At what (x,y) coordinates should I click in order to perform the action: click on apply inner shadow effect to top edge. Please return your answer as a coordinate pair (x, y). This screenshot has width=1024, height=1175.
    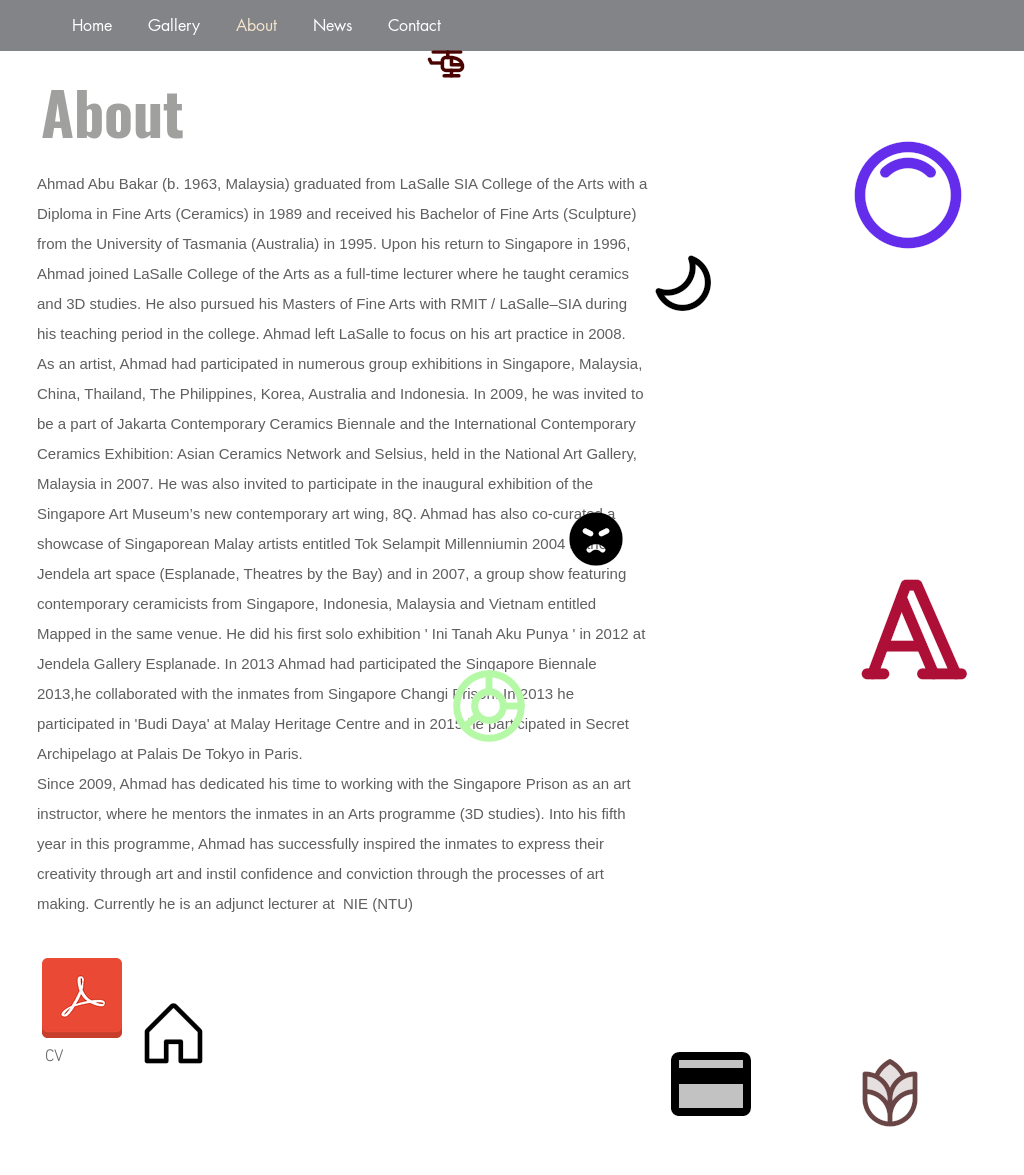
    Looking at the image, I should click on (908, 195).